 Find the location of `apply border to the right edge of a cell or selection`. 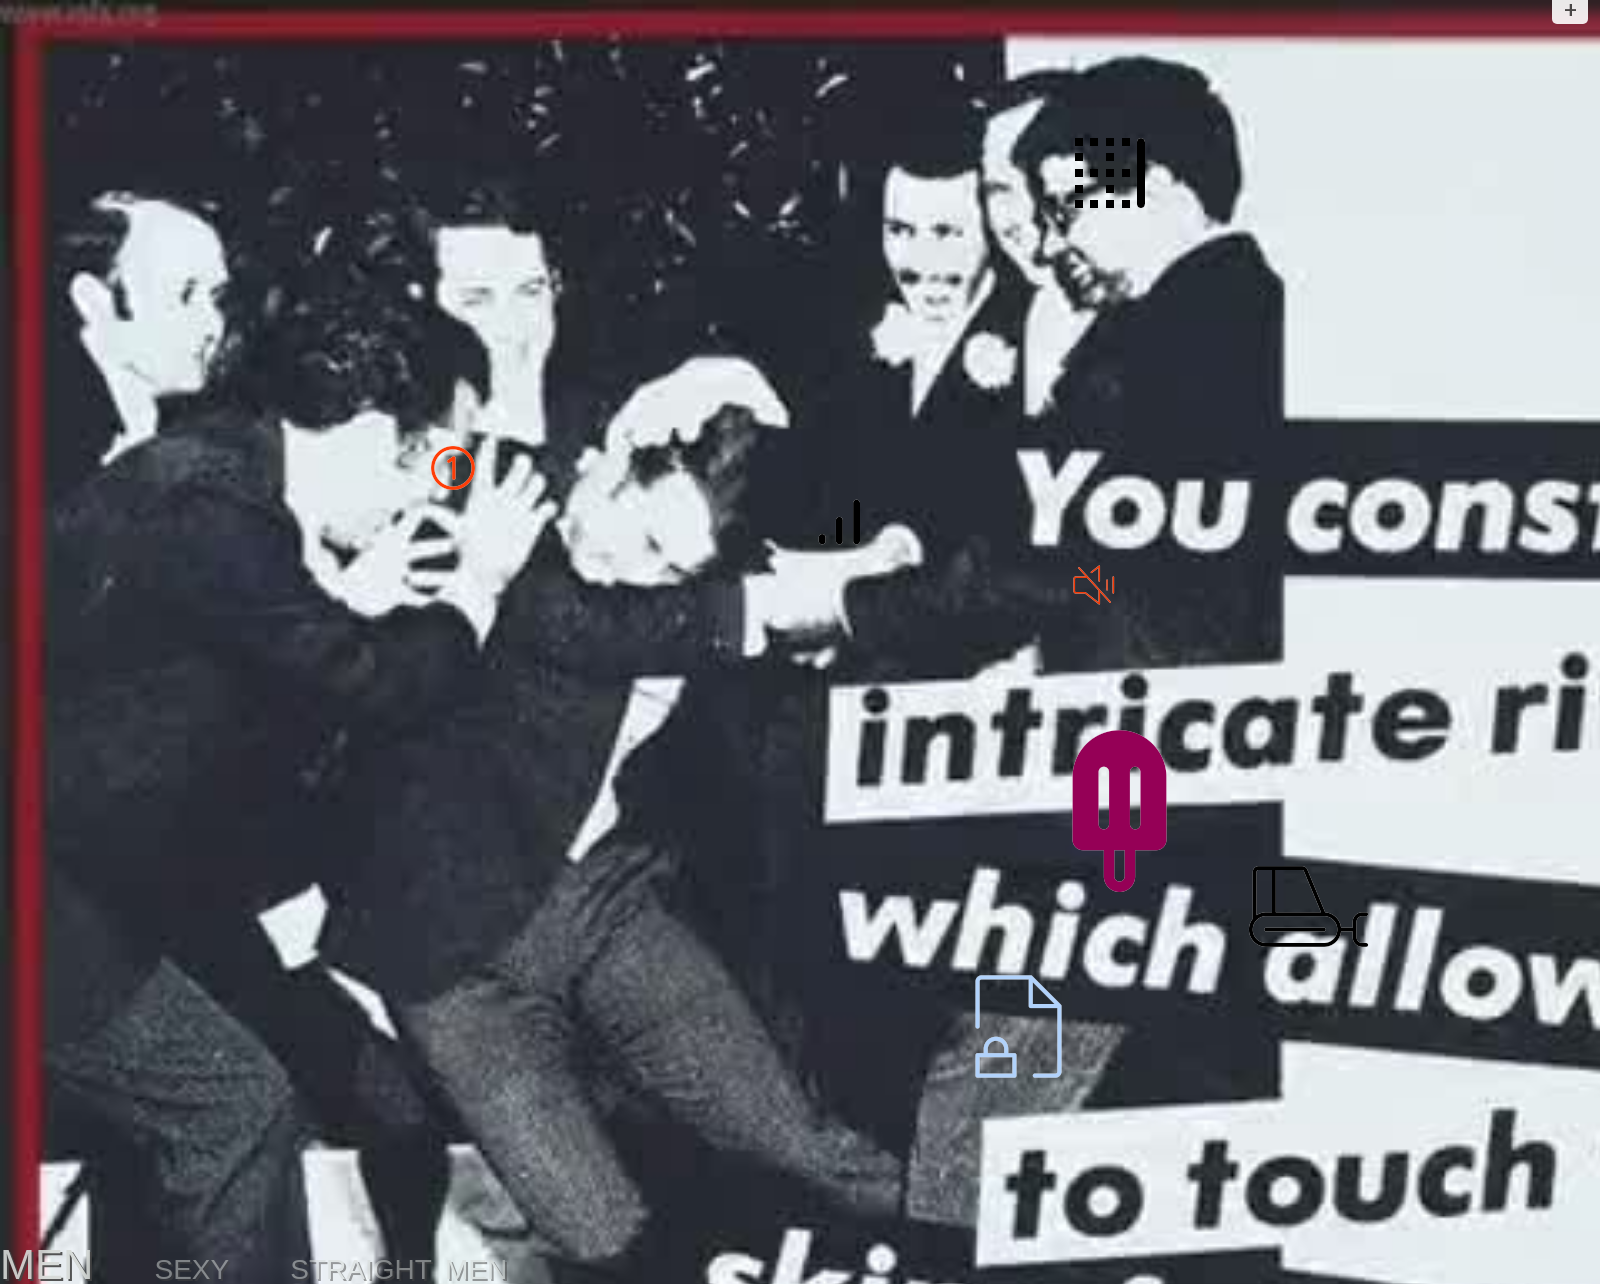

apply border to the right edge of a cell or selection is located at coordinates (1110, 173).